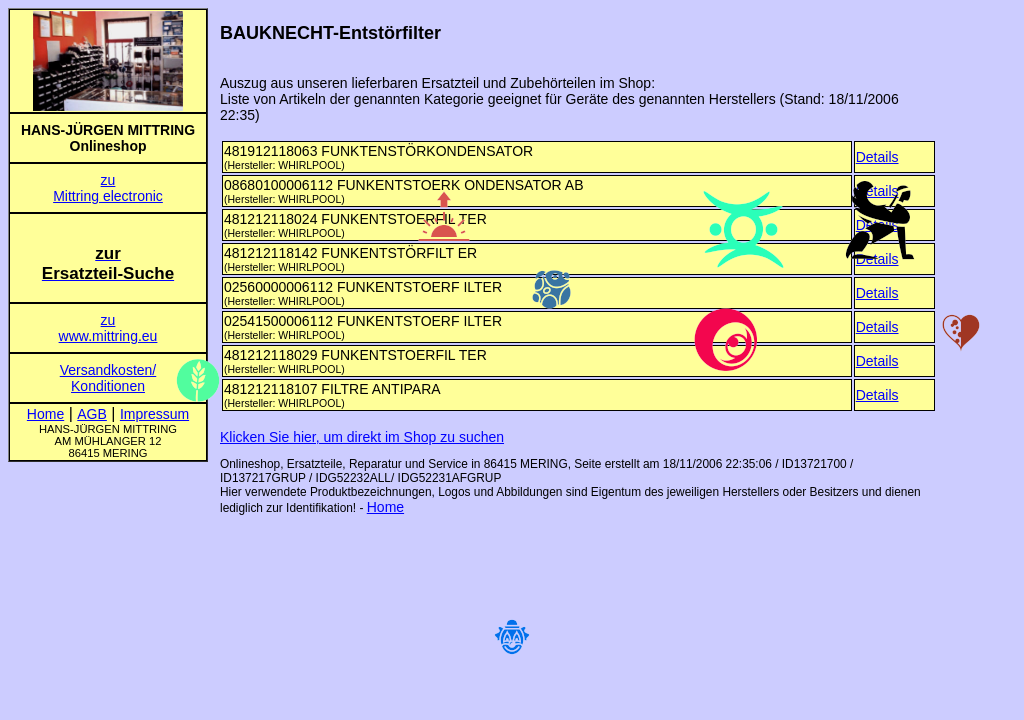  What do you see at coordinates (512, 637) in the screenshot?
I see `select clown or jester character` at bounding box center [512, 637].